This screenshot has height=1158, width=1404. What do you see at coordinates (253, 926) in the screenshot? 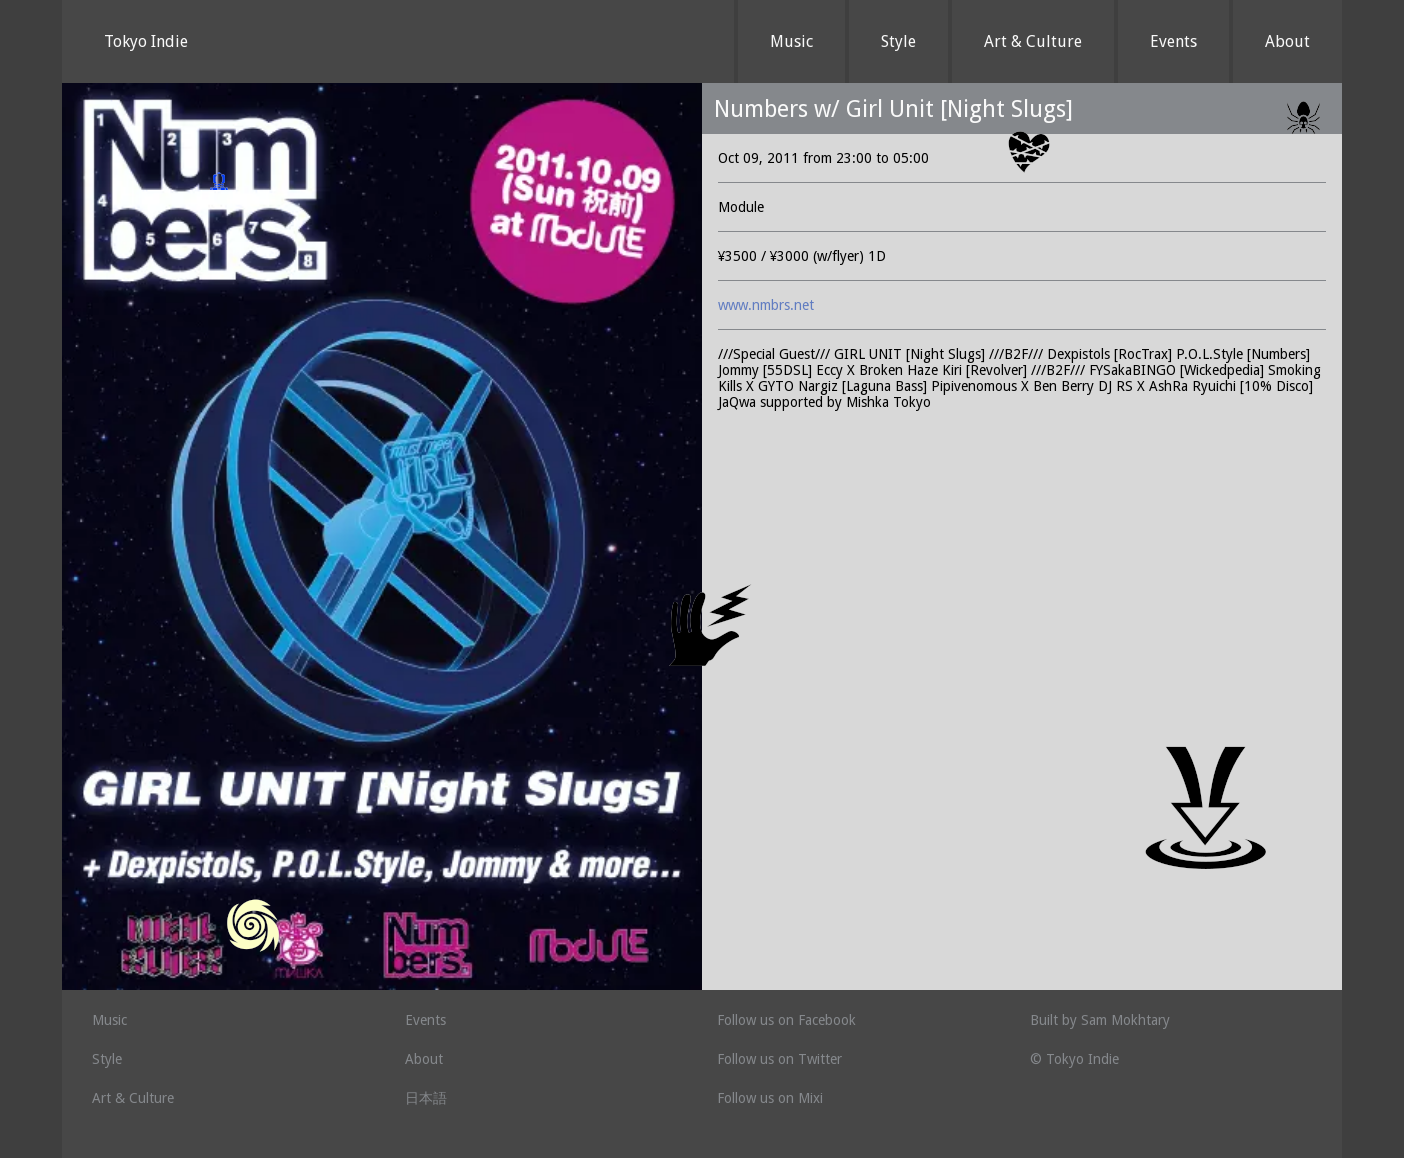
I see `decorative floral or nature-themed game element` at bounding box center [253, 926].